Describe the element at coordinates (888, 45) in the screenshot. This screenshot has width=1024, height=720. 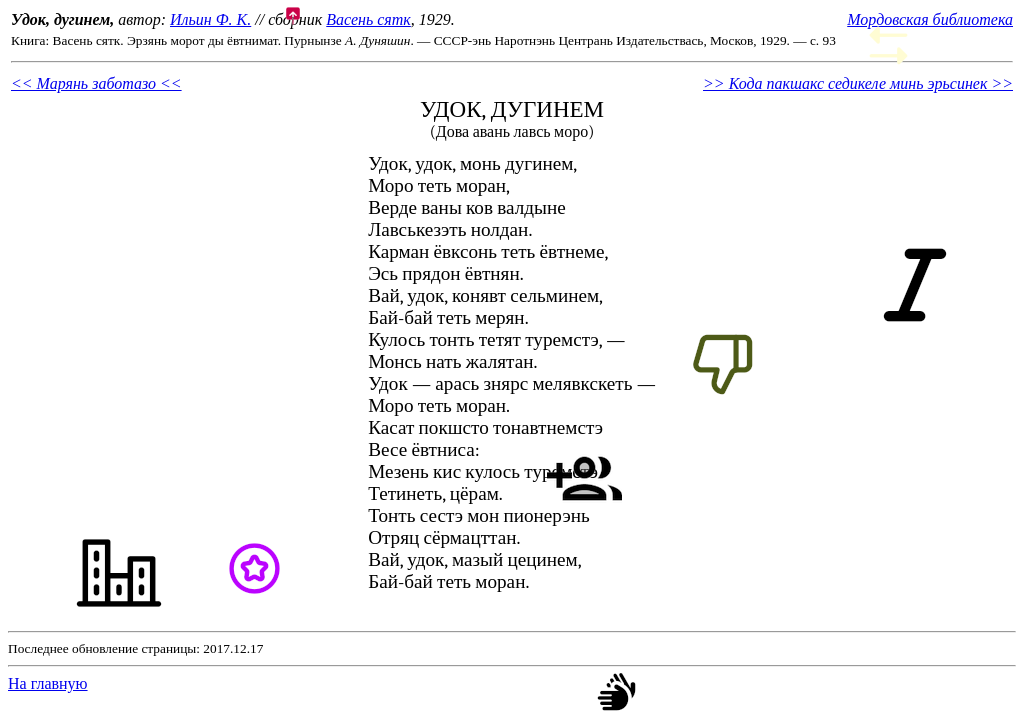
I see `swap or exchange items` at that location.